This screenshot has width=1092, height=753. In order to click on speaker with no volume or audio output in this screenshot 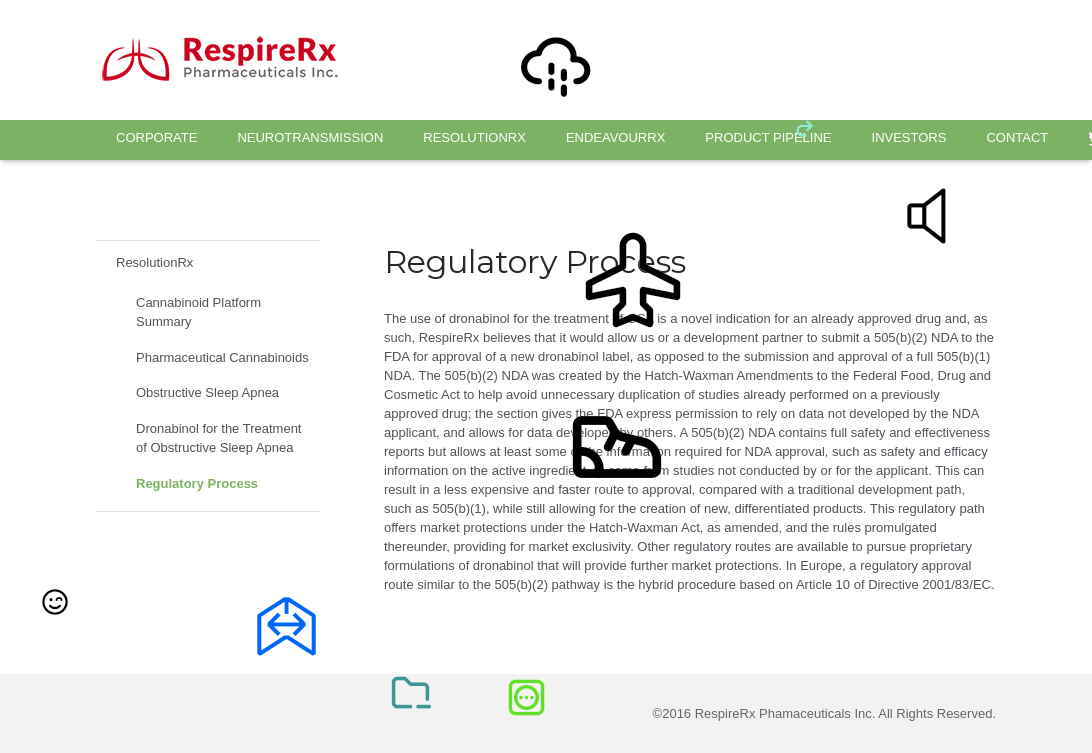, I will do `click(937, 216)`.